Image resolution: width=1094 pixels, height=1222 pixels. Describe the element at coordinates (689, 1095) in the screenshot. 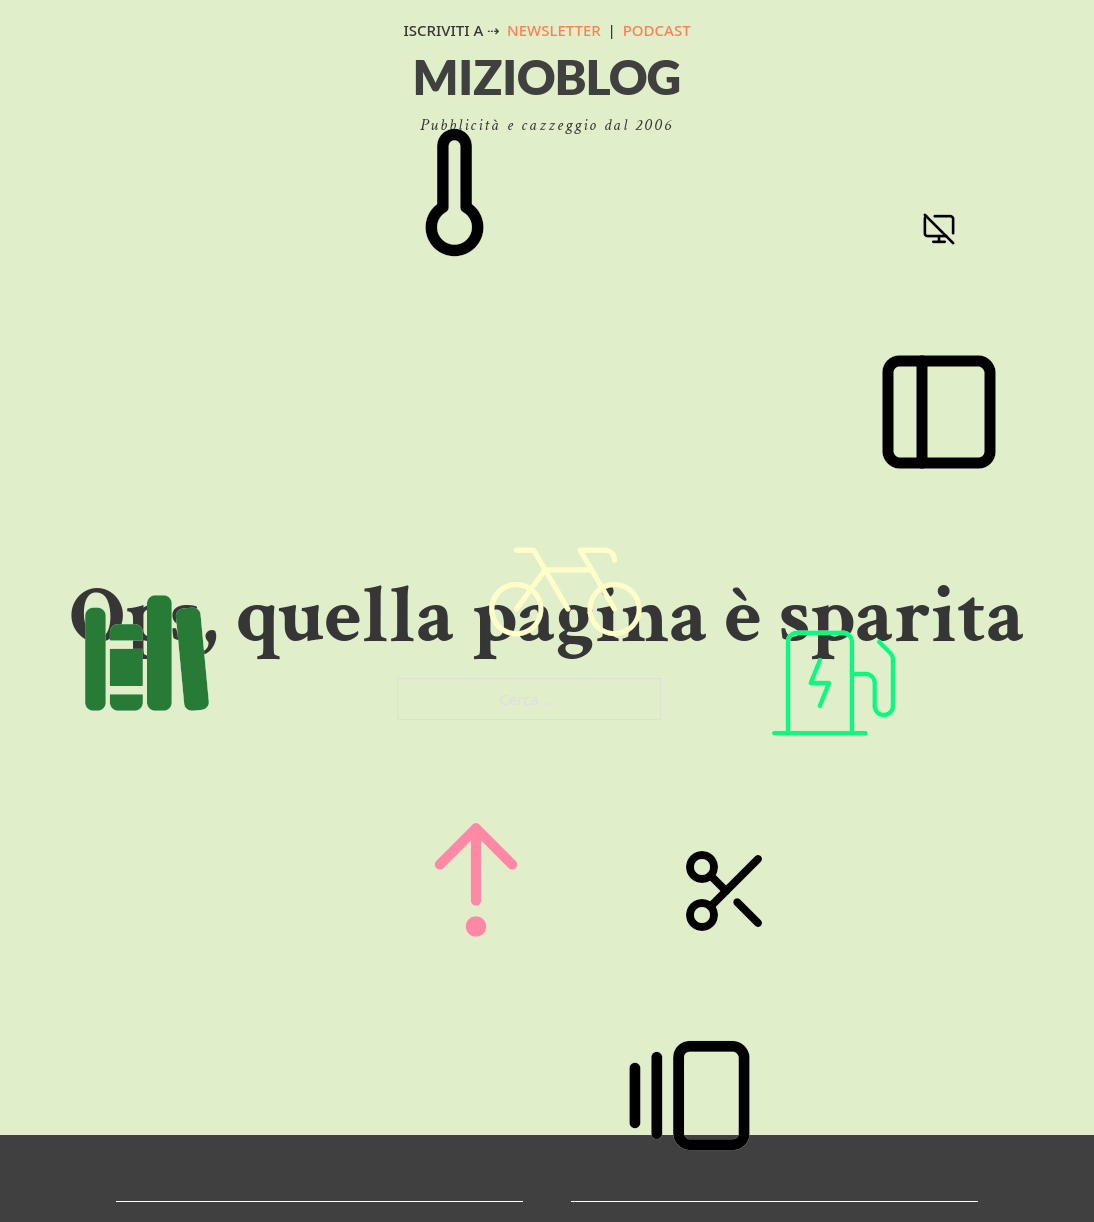

I see `view the last image in a horizontal gallery` at that location.